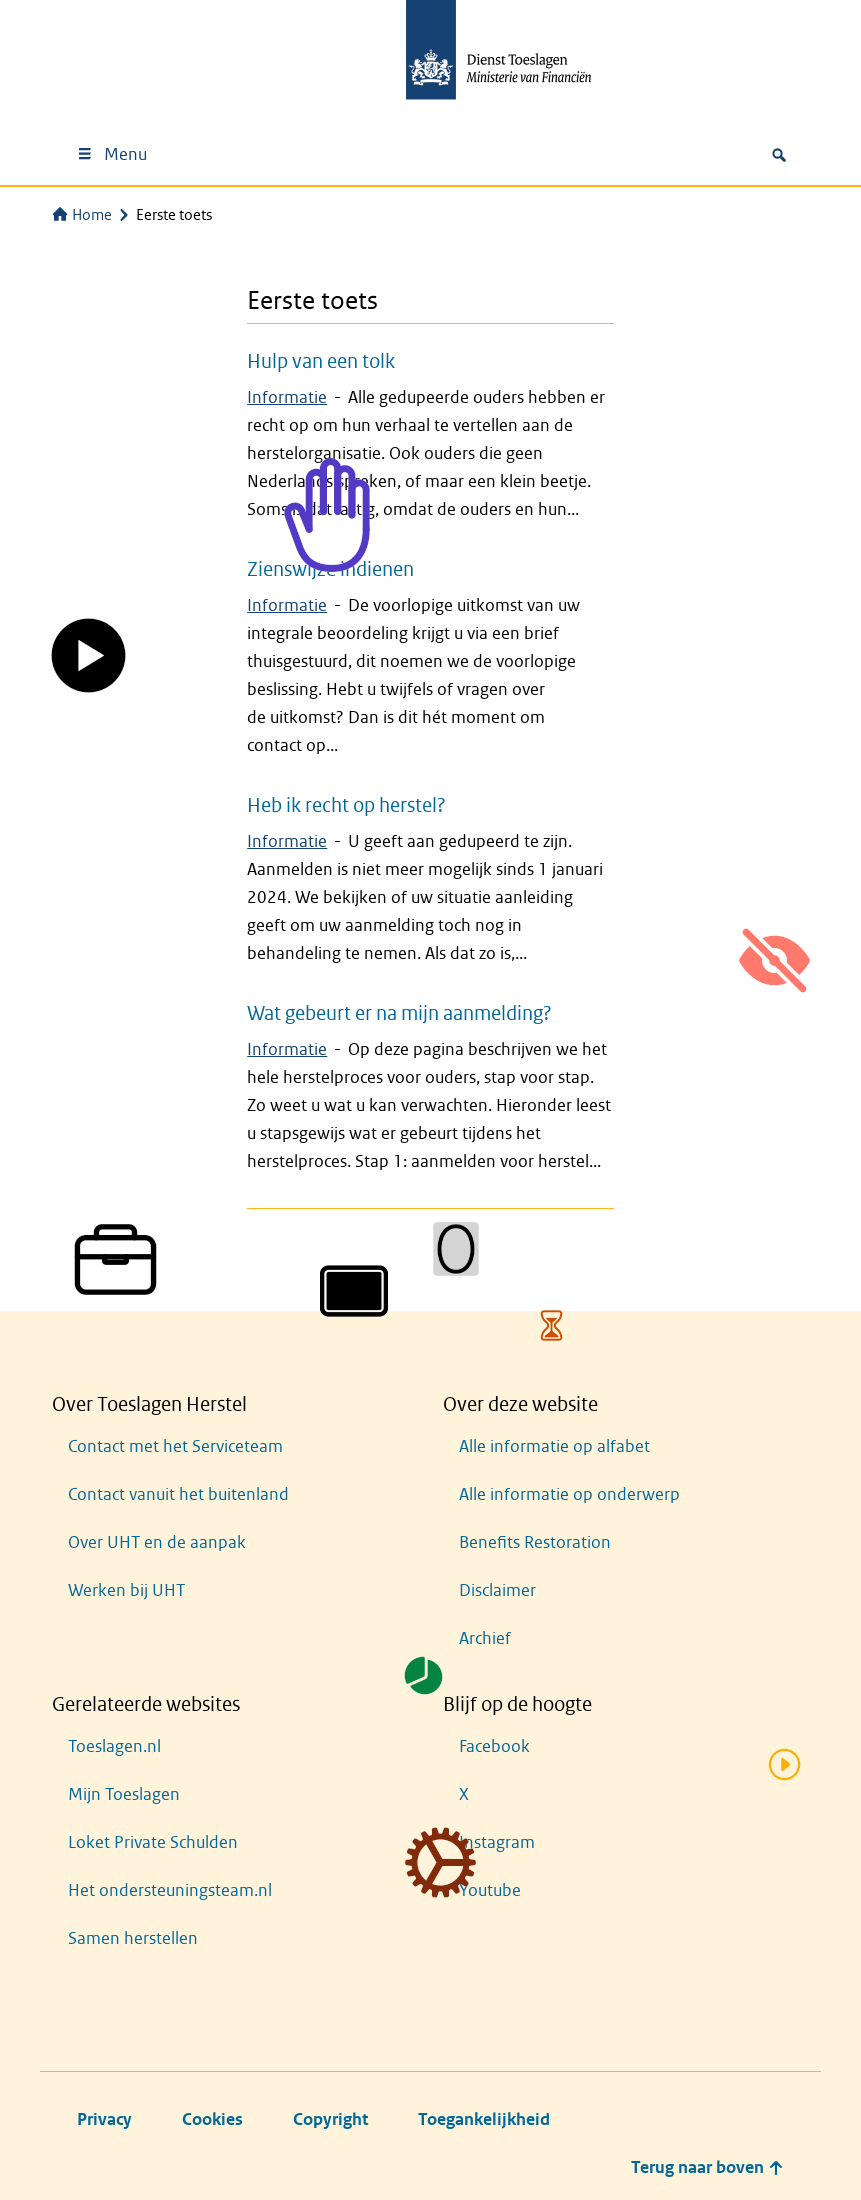 The height and width of the screenshot is (2200, 861). Describe the element at coordinates (456, 1249) in the screenshot. I see `represents the number zero in a numeric input or display` at that location.